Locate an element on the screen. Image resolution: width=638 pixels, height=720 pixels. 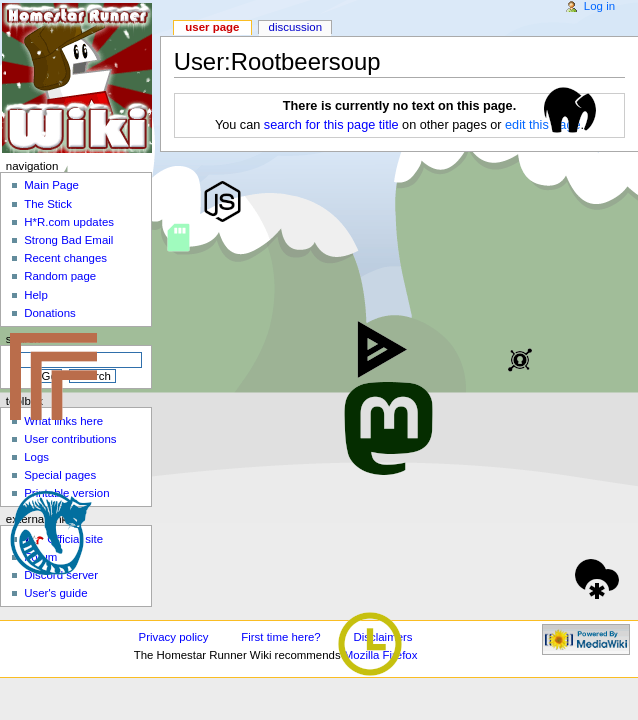
open GNU IceCat browser is located at coordinates (51, 533).